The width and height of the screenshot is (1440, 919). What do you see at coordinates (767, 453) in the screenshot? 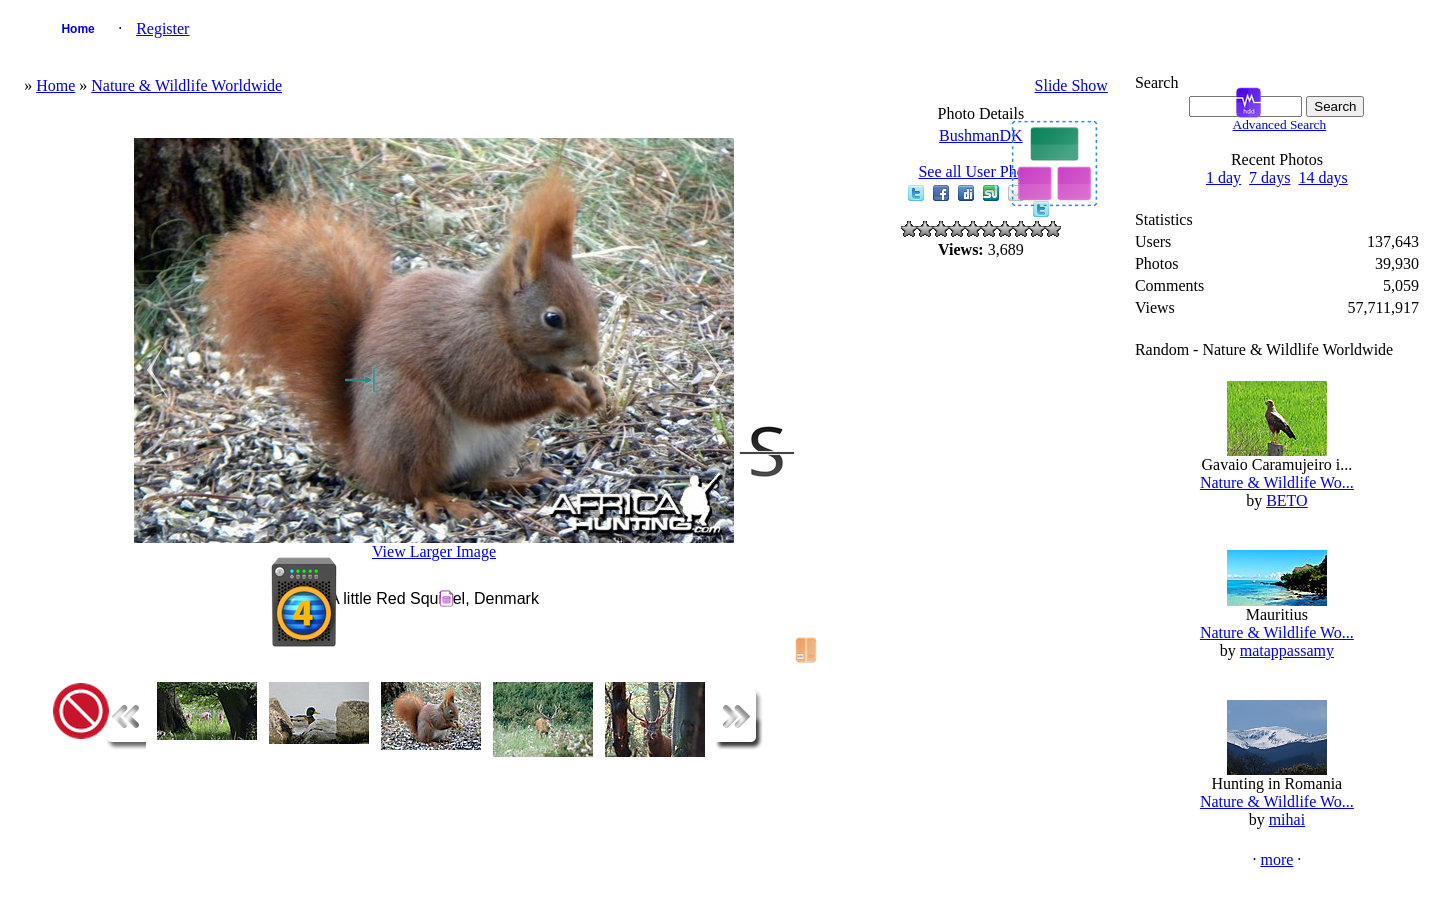
I see `apply strikethrough formatting to selected text` at bounding box center [767, 453].